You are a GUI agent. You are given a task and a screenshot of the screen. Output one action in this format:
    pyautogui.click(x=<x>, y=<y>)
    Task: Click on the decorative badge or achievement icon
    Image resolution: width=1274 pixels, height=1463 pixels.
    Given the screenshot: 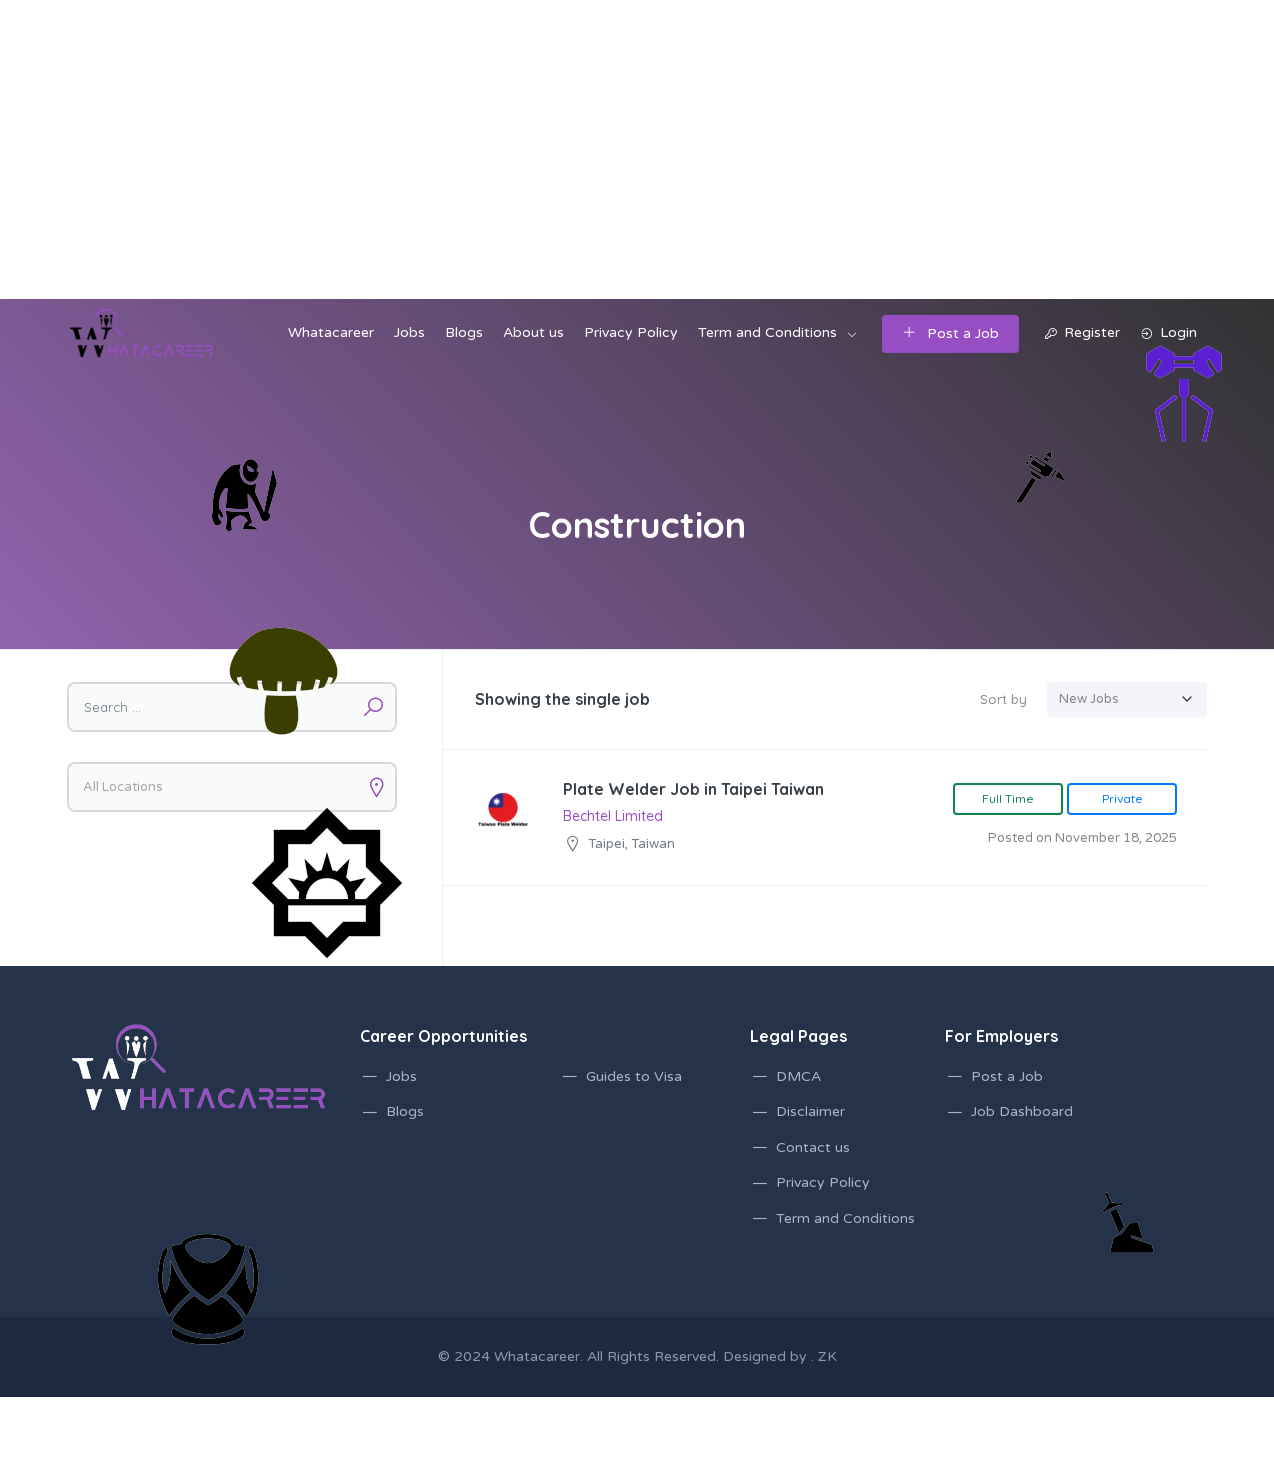 What is the action you would take?
    pyautogui.click(x=327, y=883)
    